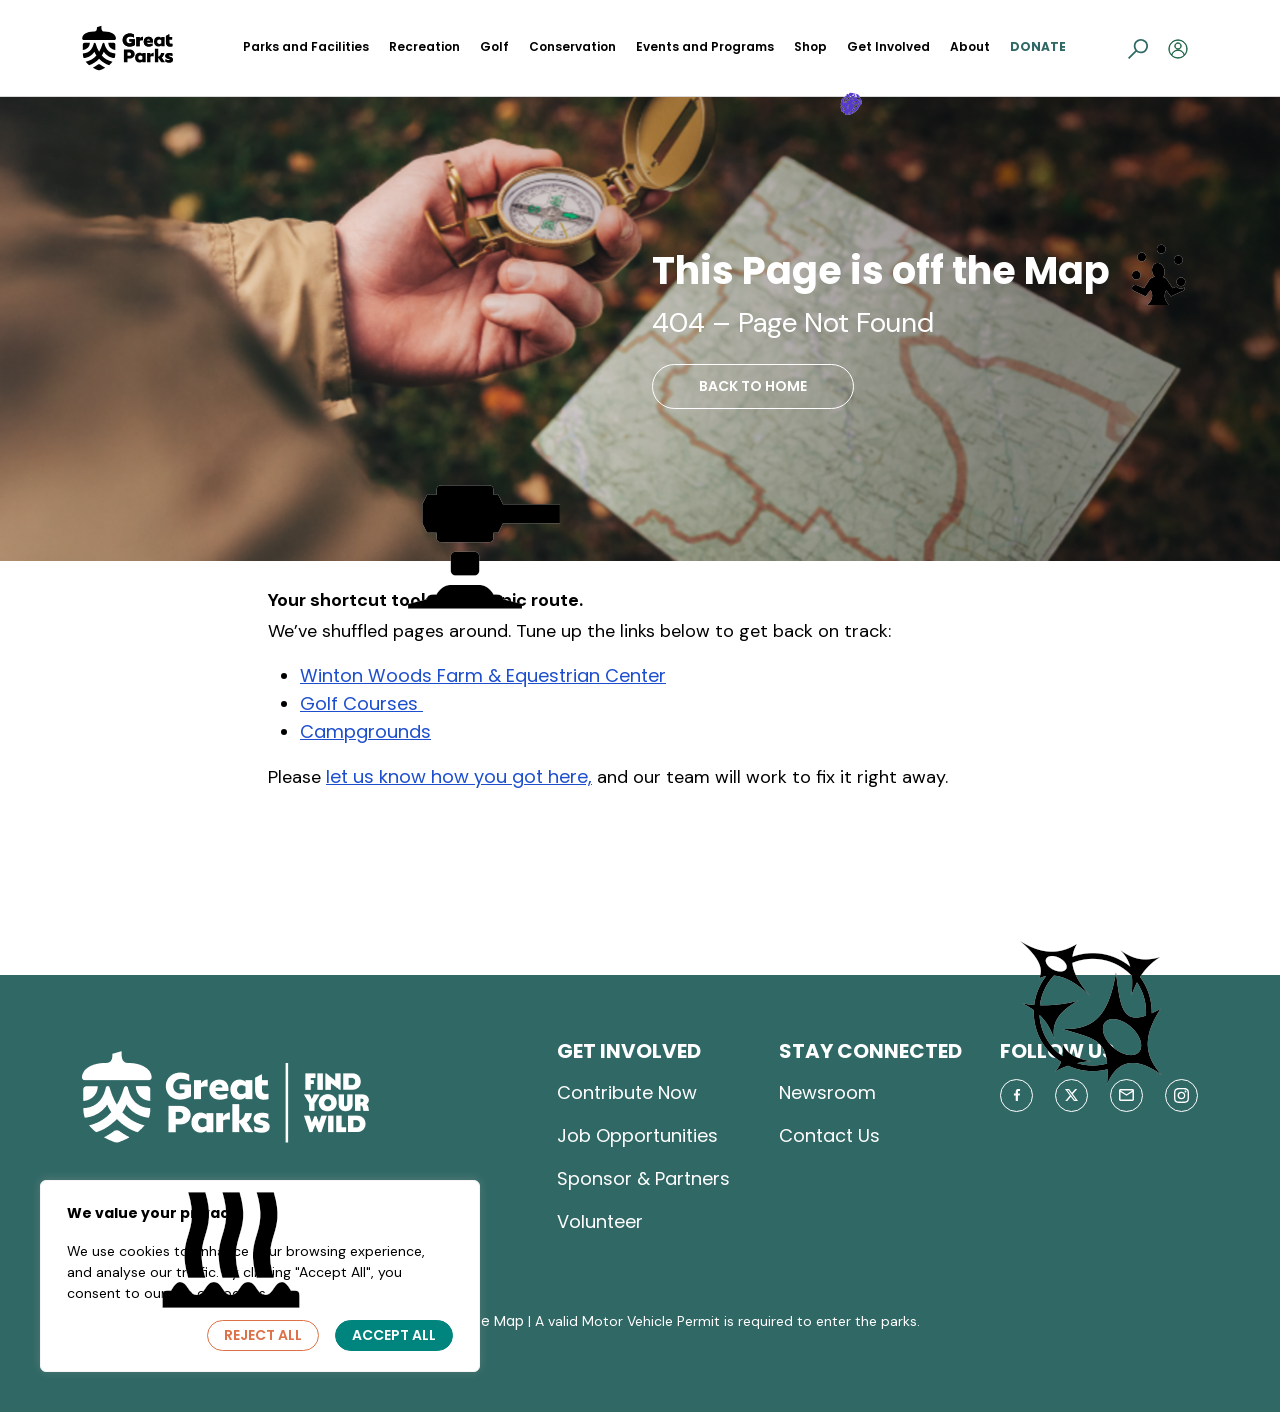 The width and height of the screenshot is (1280, 1412). I want to click on indicates a hot surface warning, so click(231, 1250).